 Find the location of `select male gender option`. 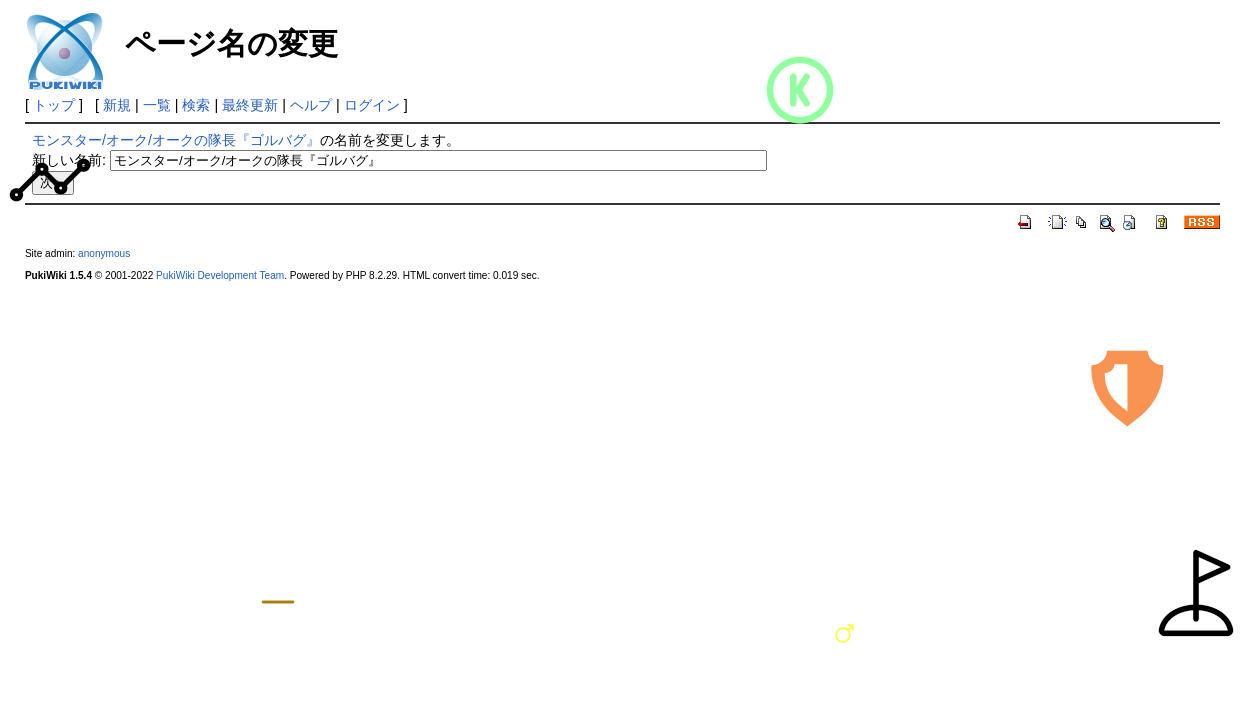

select male gender option is located at coordinates (844, 633).